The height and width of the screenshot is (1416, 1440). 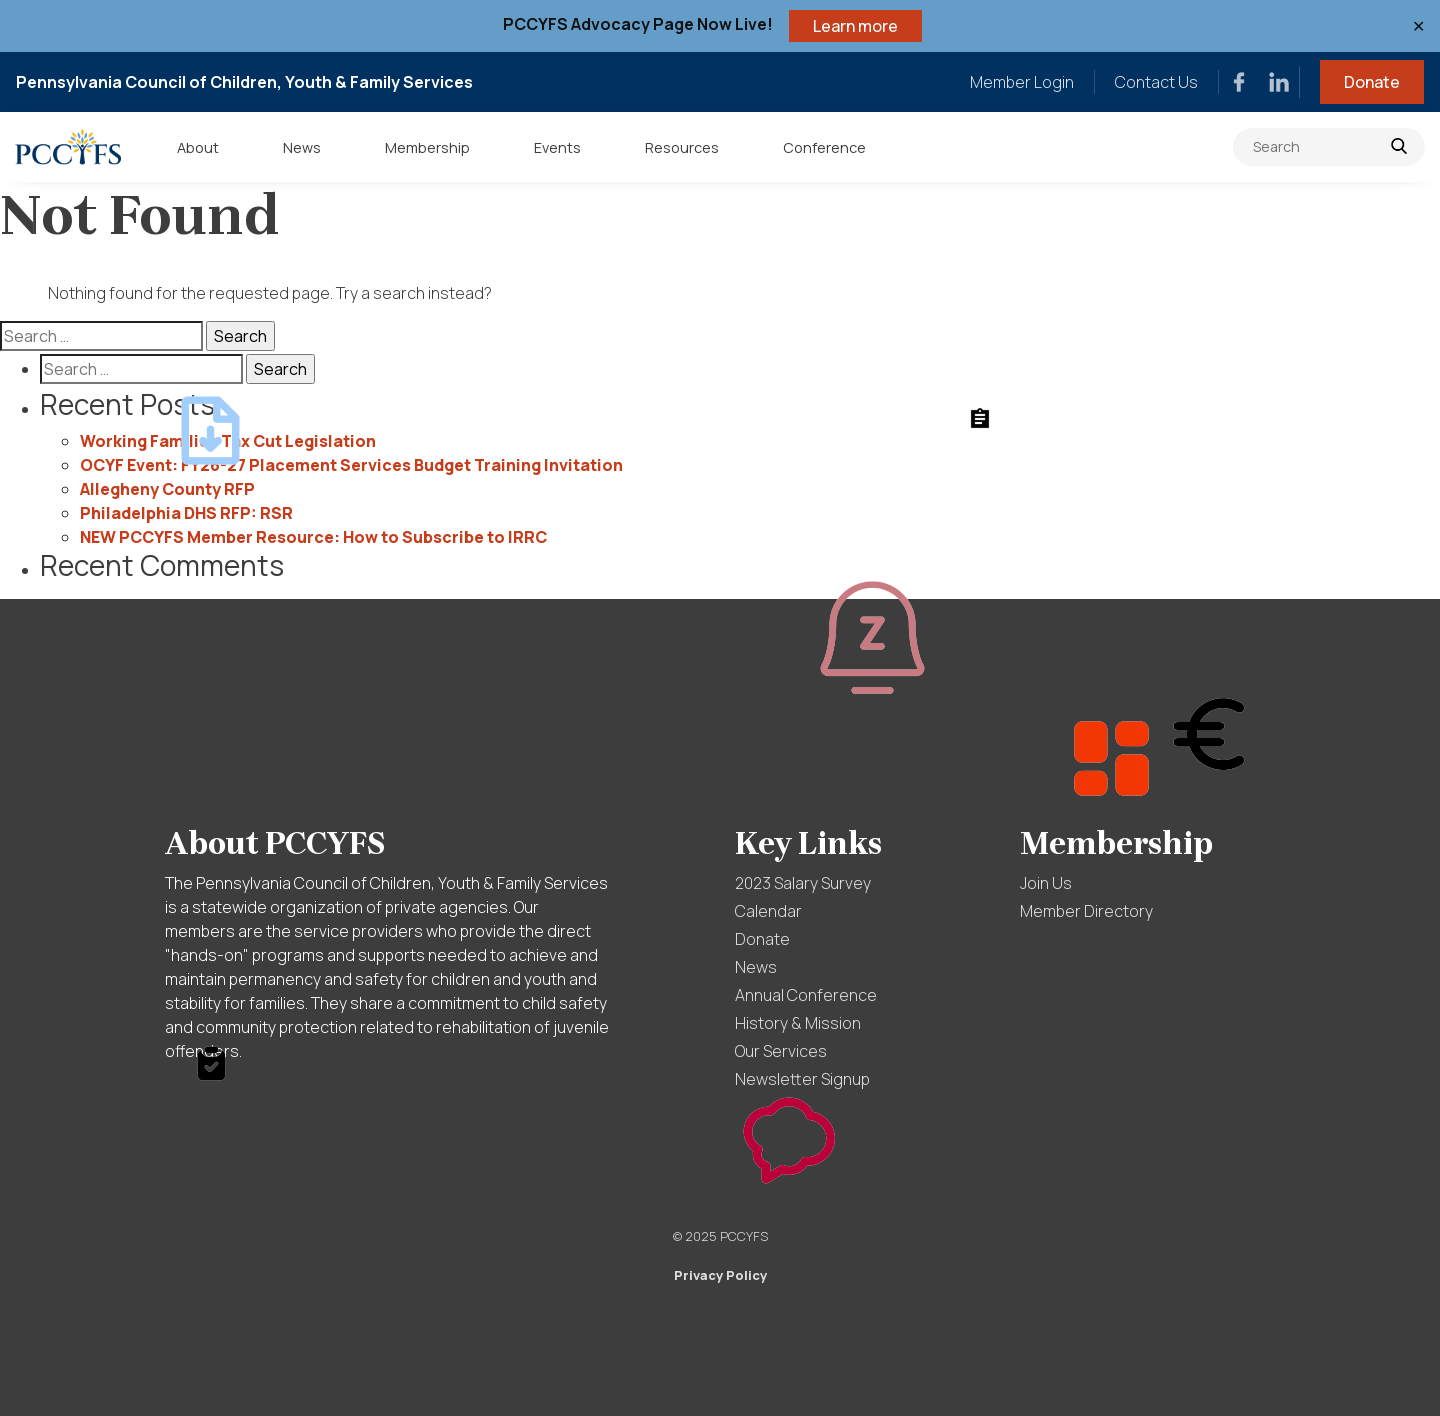 What do you see at coordinates (980, 419) in the screenshot?
I see `view assignments or tasks` at bounding box center [980, 419].